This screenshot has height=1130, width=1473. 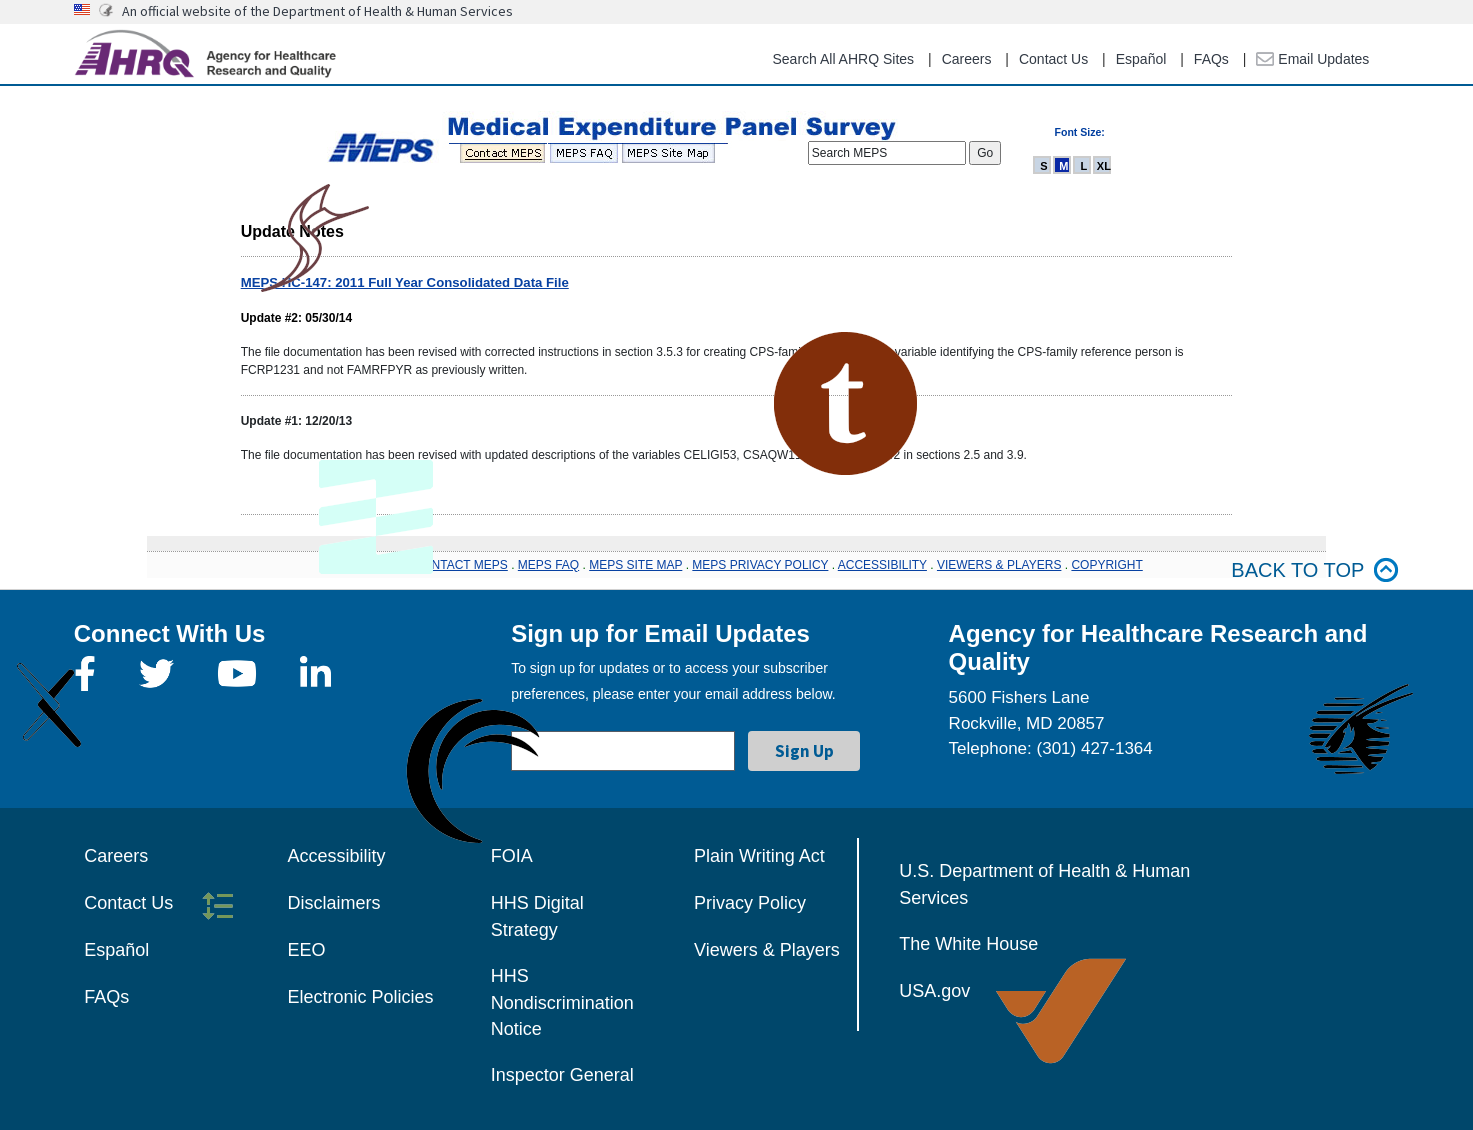 What do you see at coordinates (1061, 1011) in the screenshot?
I see `voip.ms logo` at bounding box center [1061, 1011].